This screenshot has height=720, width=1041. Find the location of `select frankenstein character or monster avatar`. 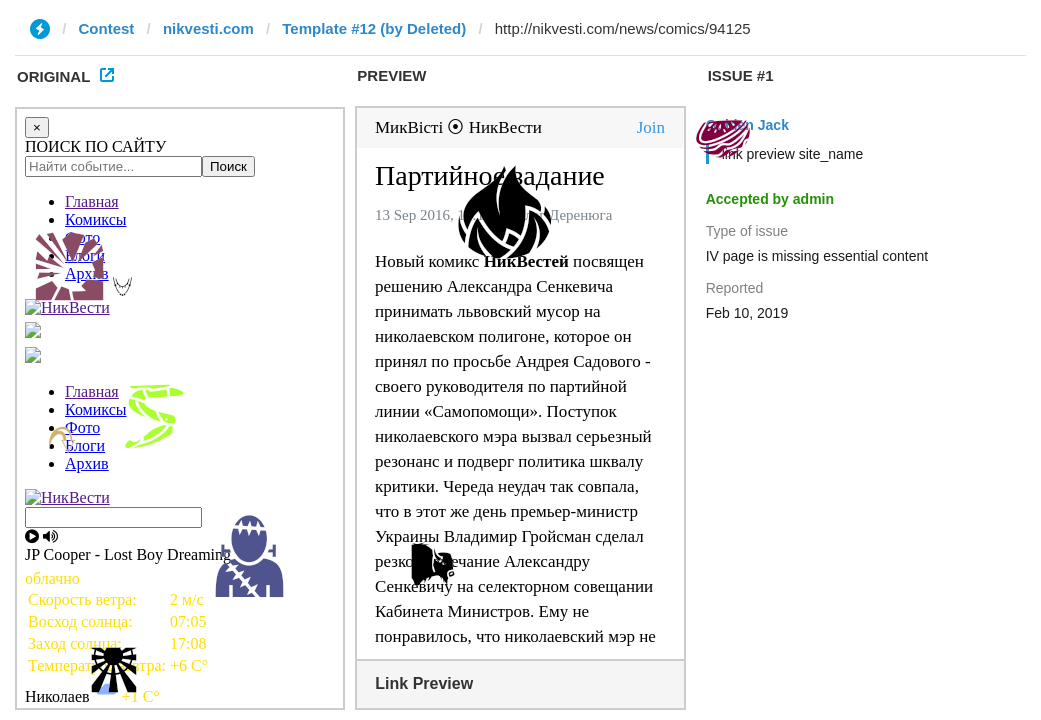

select frankenstein character or monster avatar is located at coordinates (249, 556).